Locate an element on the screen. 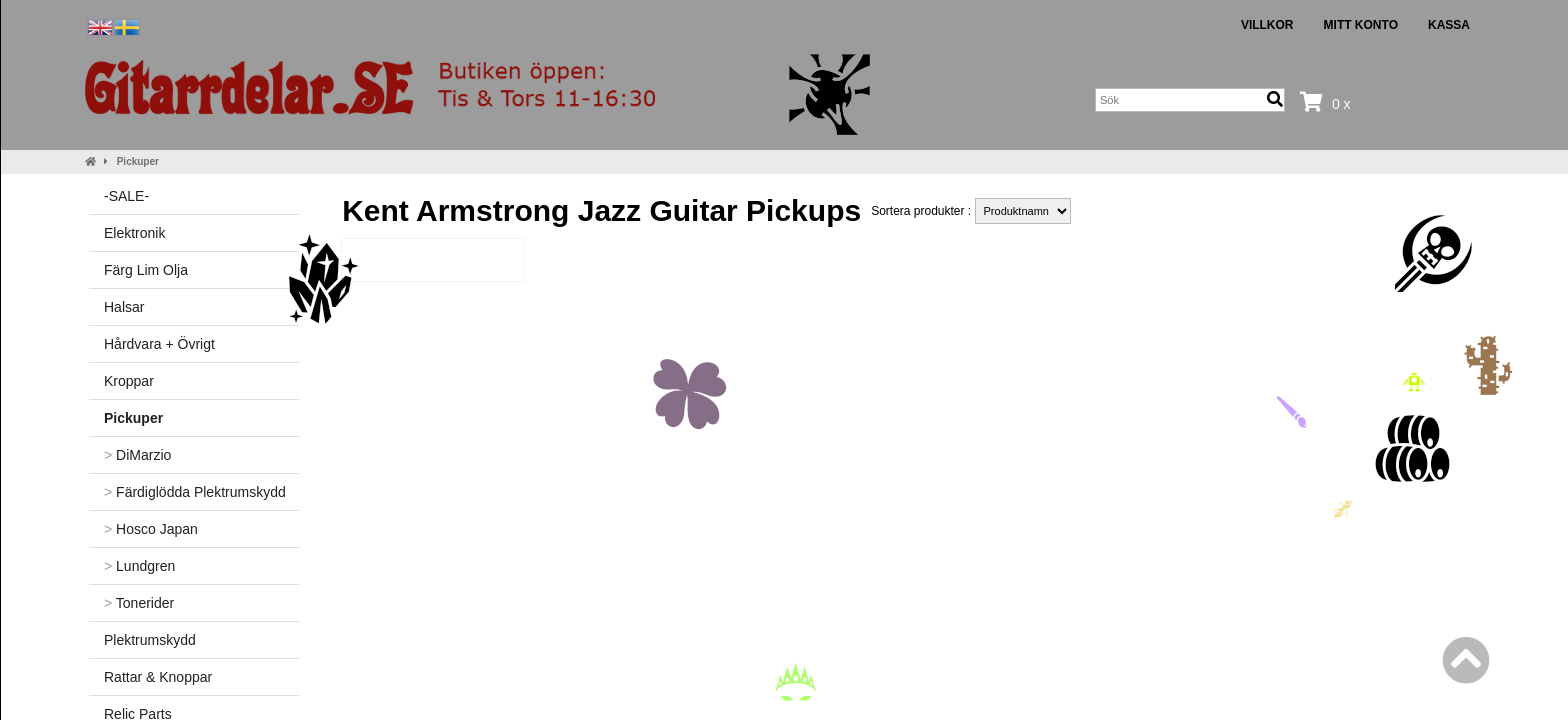 The height and width of the screenshot is (720, 1568). decorative plant or nature-themed game element is located at coordinates (1343, 509).